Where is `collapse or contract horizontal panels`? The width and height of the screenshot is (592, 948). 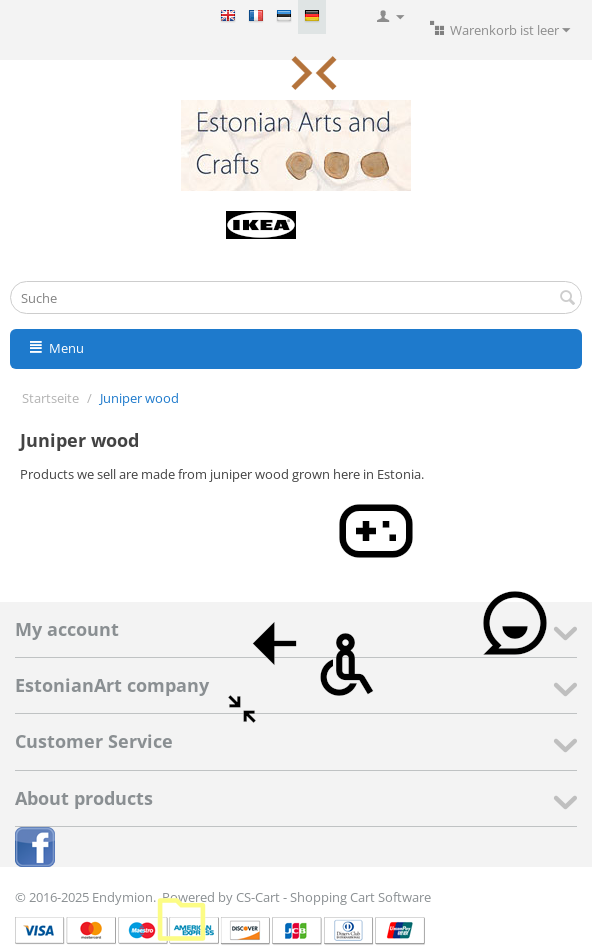 collapse or contract horizontal panels is located at coordinates (314, 73).